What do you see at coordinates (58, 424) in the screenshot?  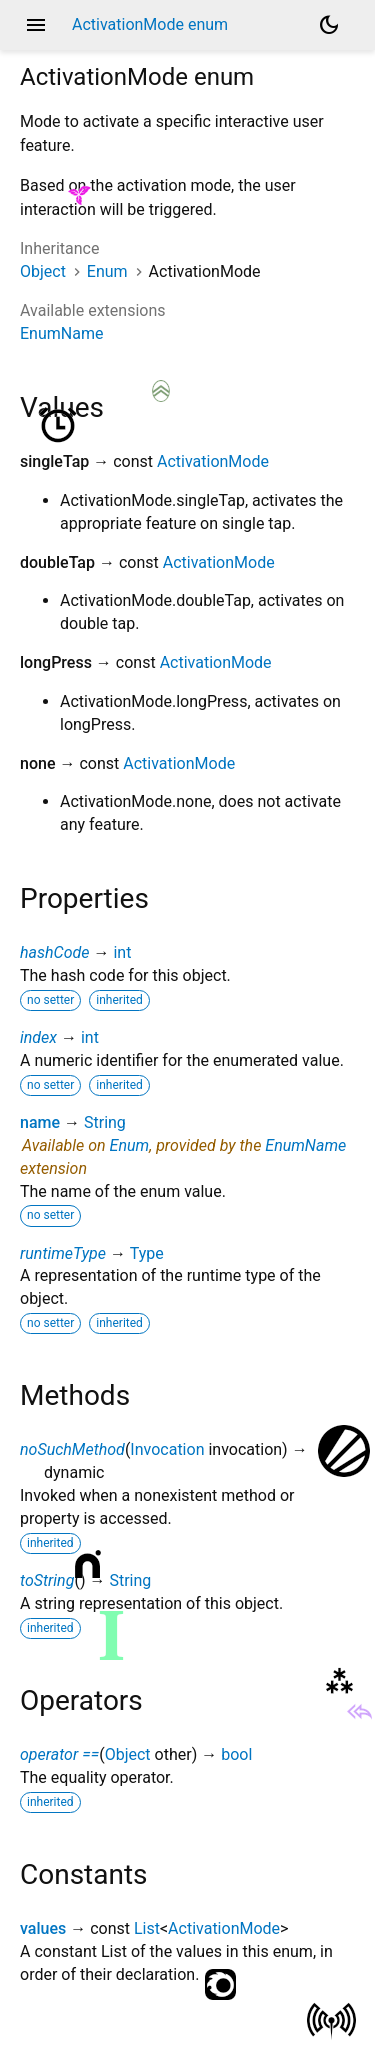 I see `set or manage alarms` at bounding box center [58, 424].